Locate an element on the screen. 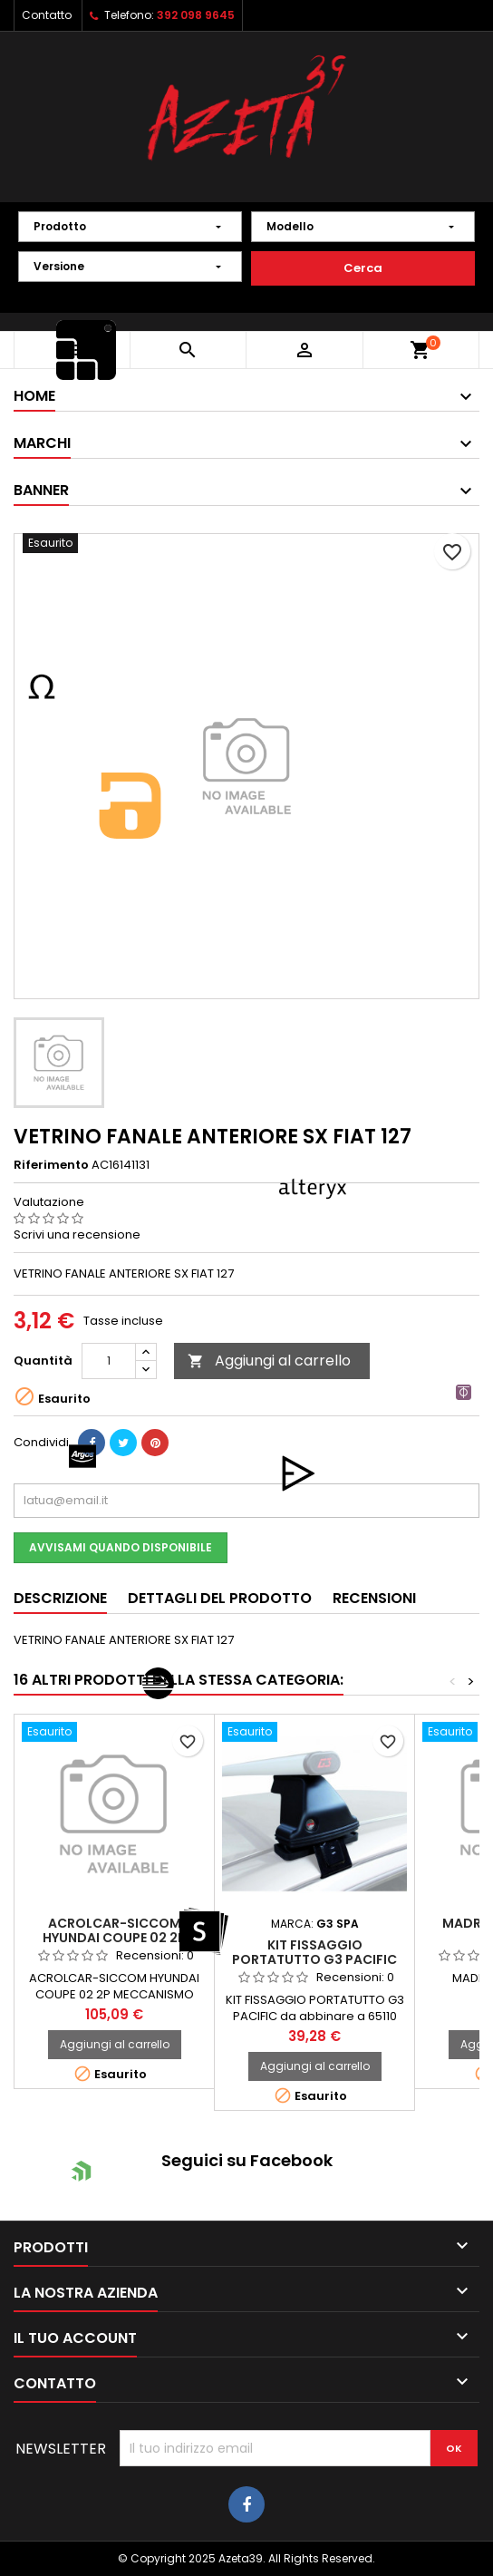  Argos retailer logo is located at coordinates (82, 1456).